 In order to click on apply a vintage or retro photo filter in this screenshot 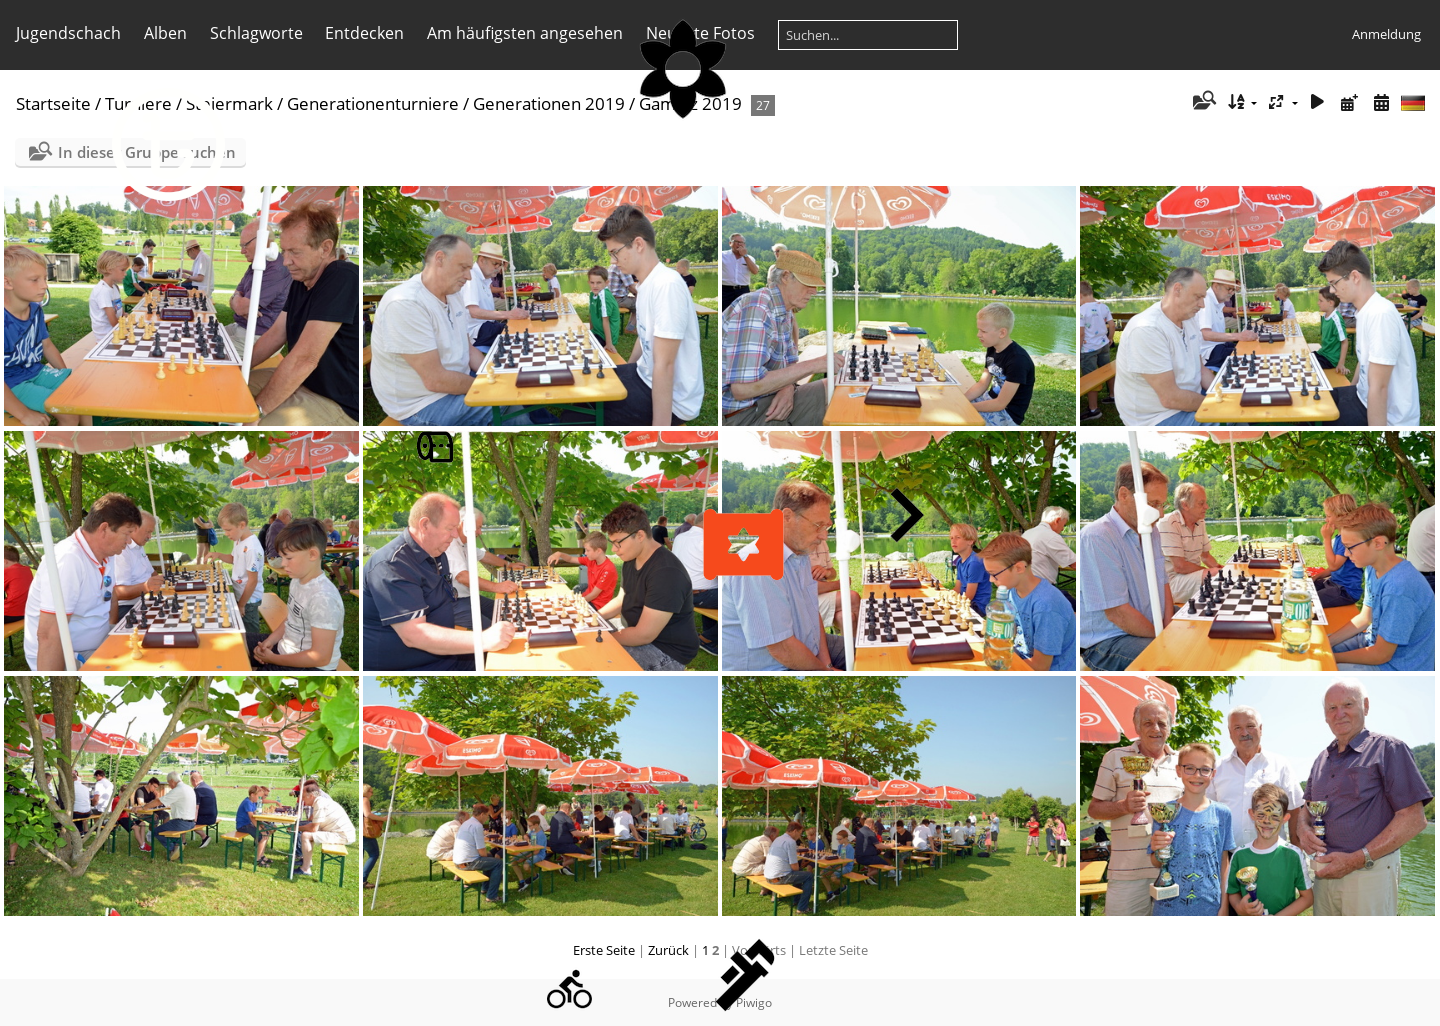, I will do `click(683, 69)`.